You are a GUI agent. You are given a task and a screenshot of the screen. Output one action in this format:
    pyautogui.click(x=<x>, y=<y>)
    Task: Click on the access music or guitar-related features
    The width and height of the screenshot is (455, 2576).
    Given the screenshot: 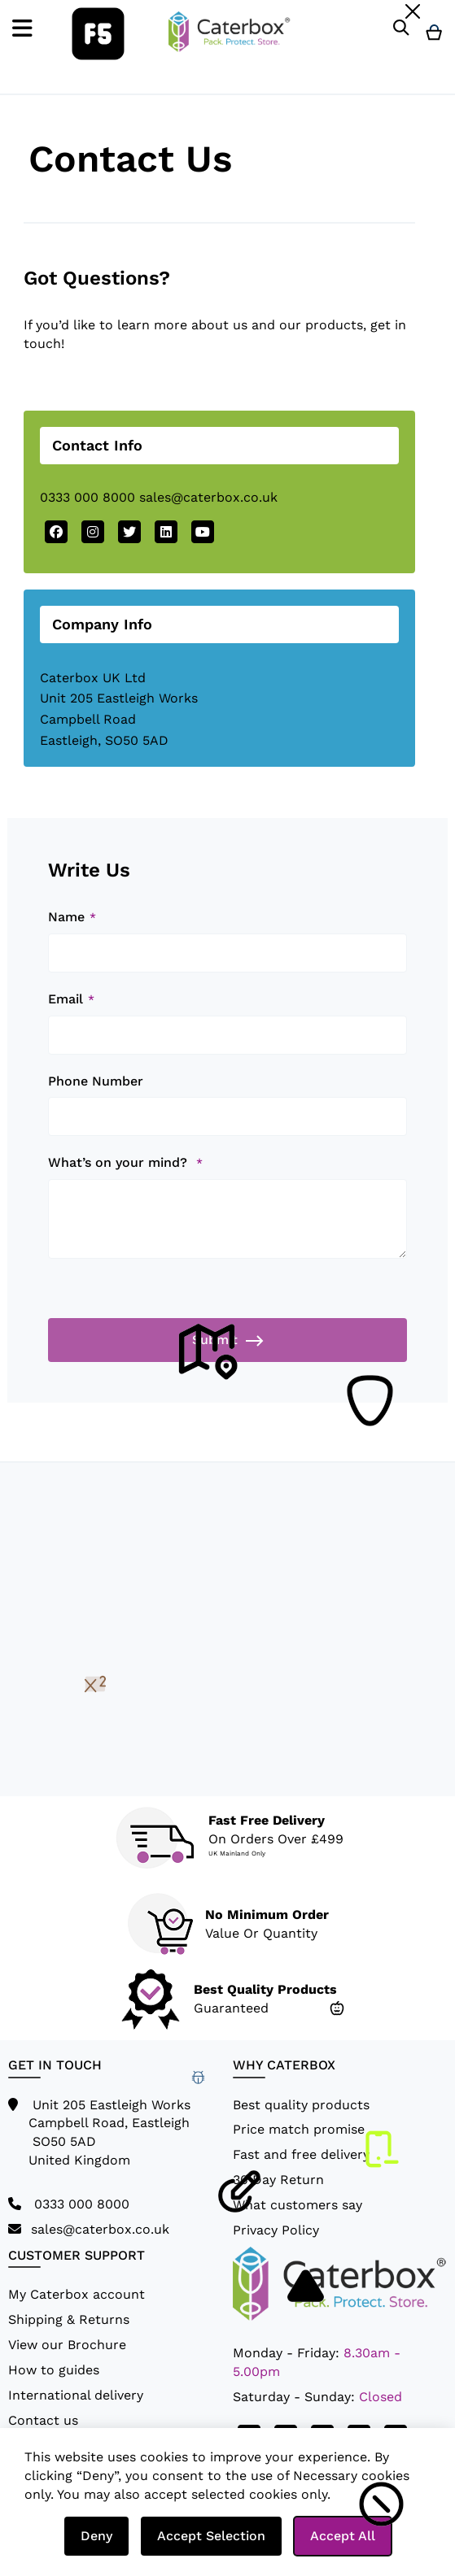 What is the action you would take?
    pyautogui.click(x=370, y=1400)
    